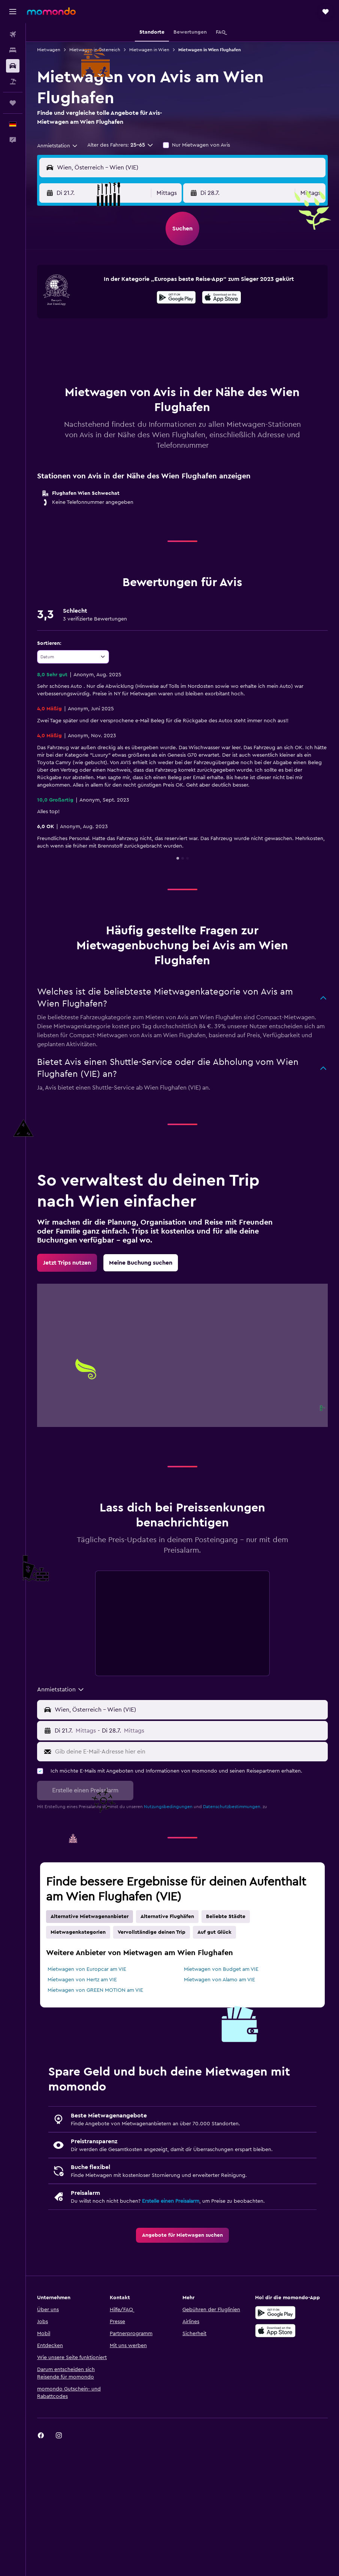  What do you see at coordinates (109, 194) in the screenshot?
I see `lockpicking tools or thief skills in a game` at bounding box center [109, 194].